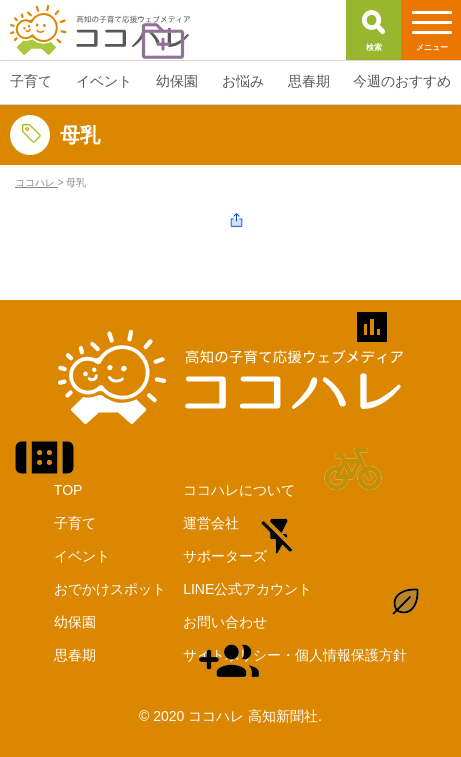 Image resolution: width=461 pixels, height=757 pixels. I want to click on create a new folder, so click(163, 41).